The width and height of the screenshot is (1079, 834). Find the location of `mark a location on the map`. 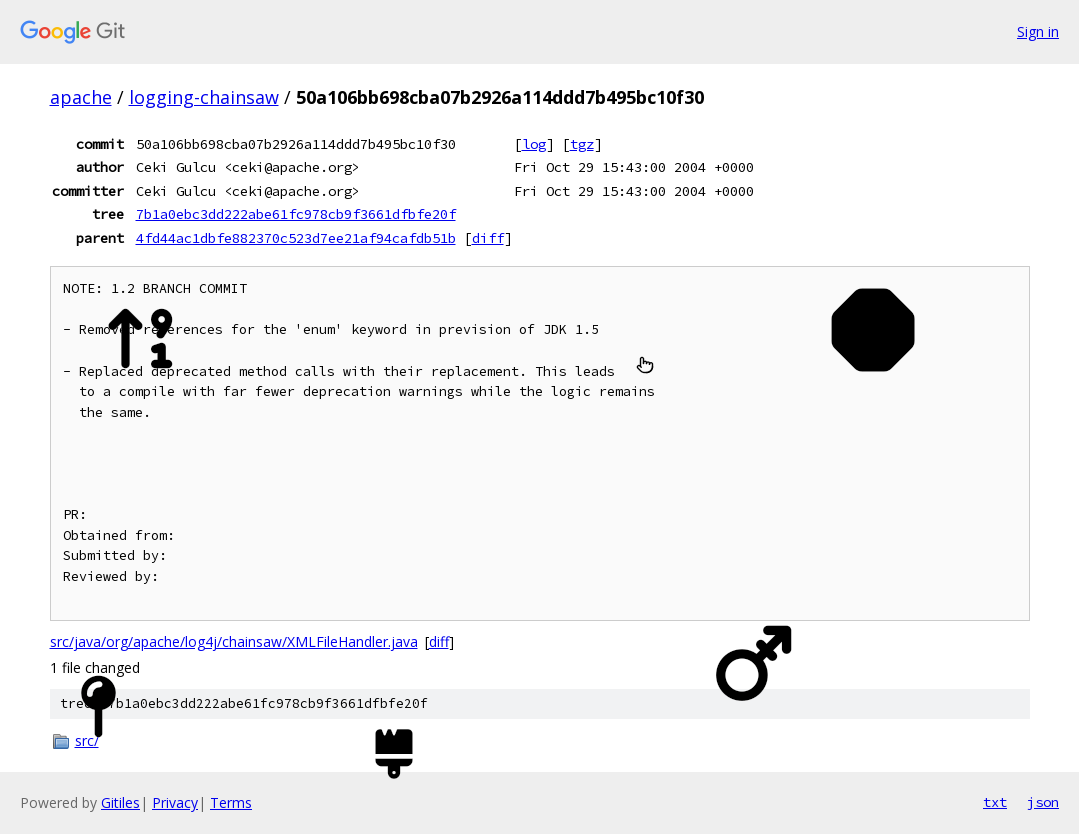

mark a location on the map is located at coordinates (98, 706).